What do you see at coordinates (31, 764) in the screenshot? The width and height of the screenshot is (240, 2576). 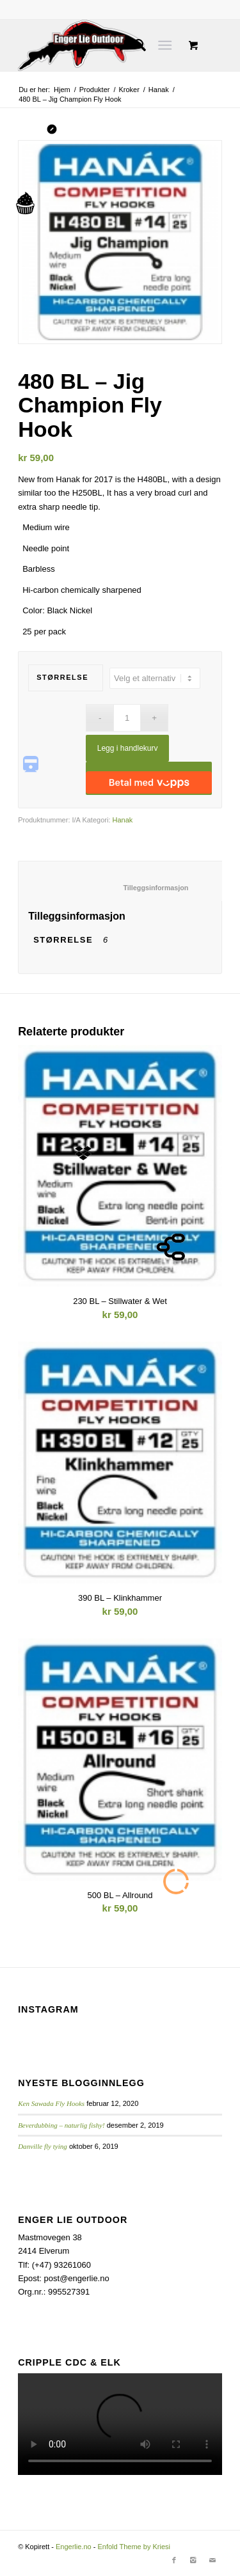 I see `view train schedules or routes` at bounding box center [31, 764].